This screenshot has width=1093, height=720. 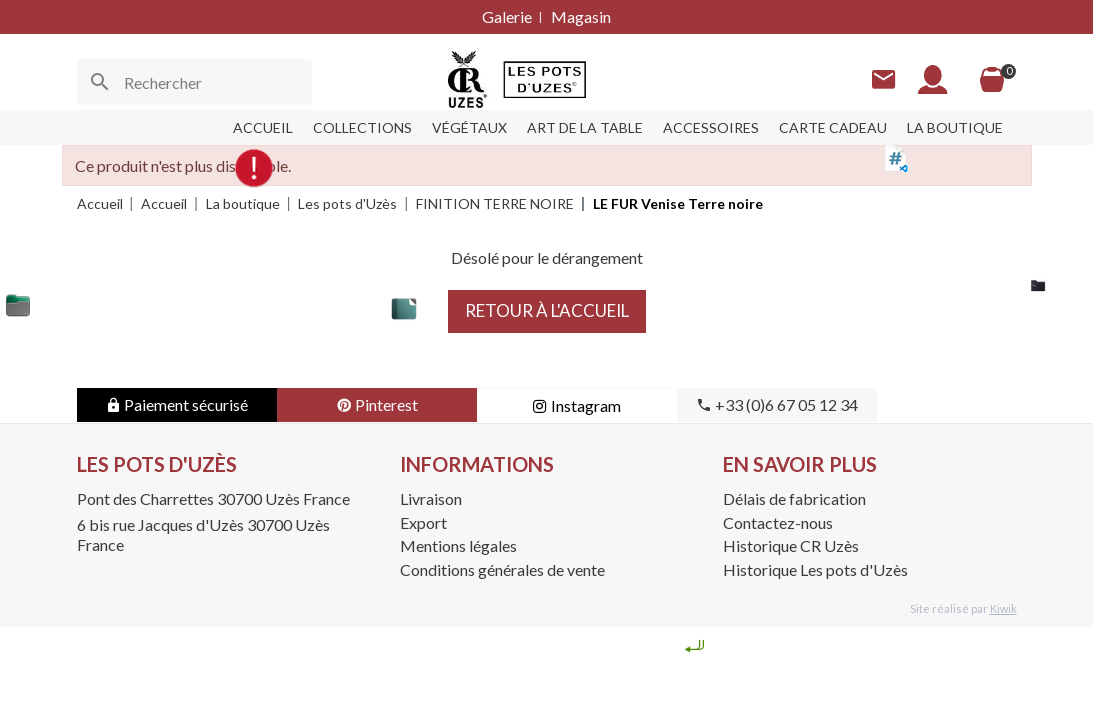 I want to click on open or edit a CSS stylesheet file, so click(x=895, y=158).